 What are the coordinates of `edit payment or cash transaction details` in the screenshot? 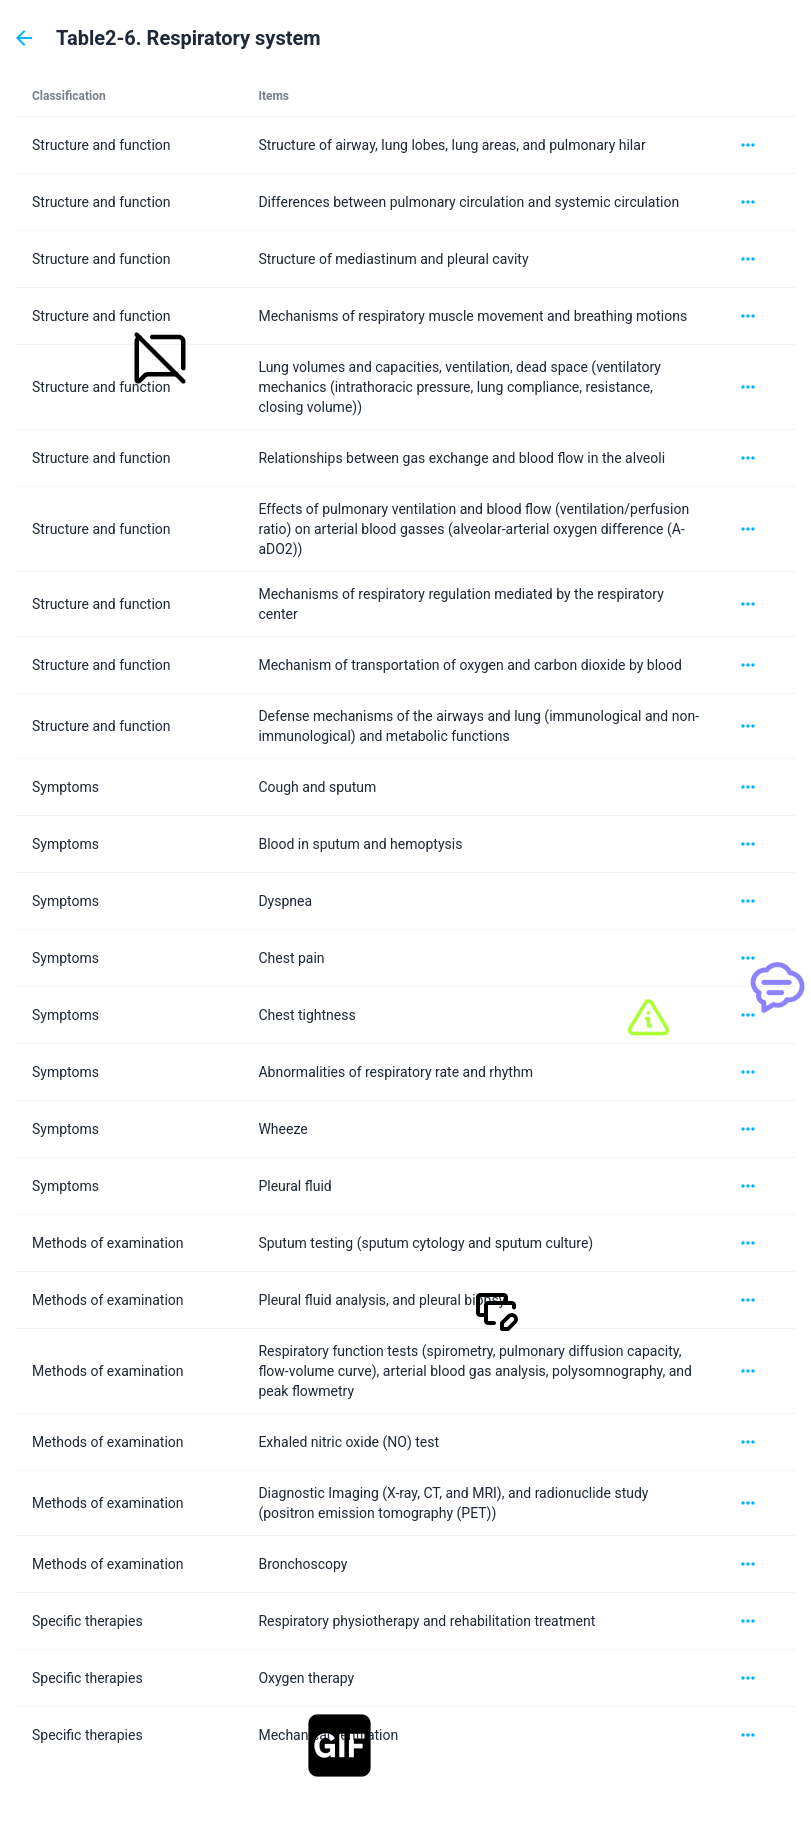 It's located at (496, 1309).